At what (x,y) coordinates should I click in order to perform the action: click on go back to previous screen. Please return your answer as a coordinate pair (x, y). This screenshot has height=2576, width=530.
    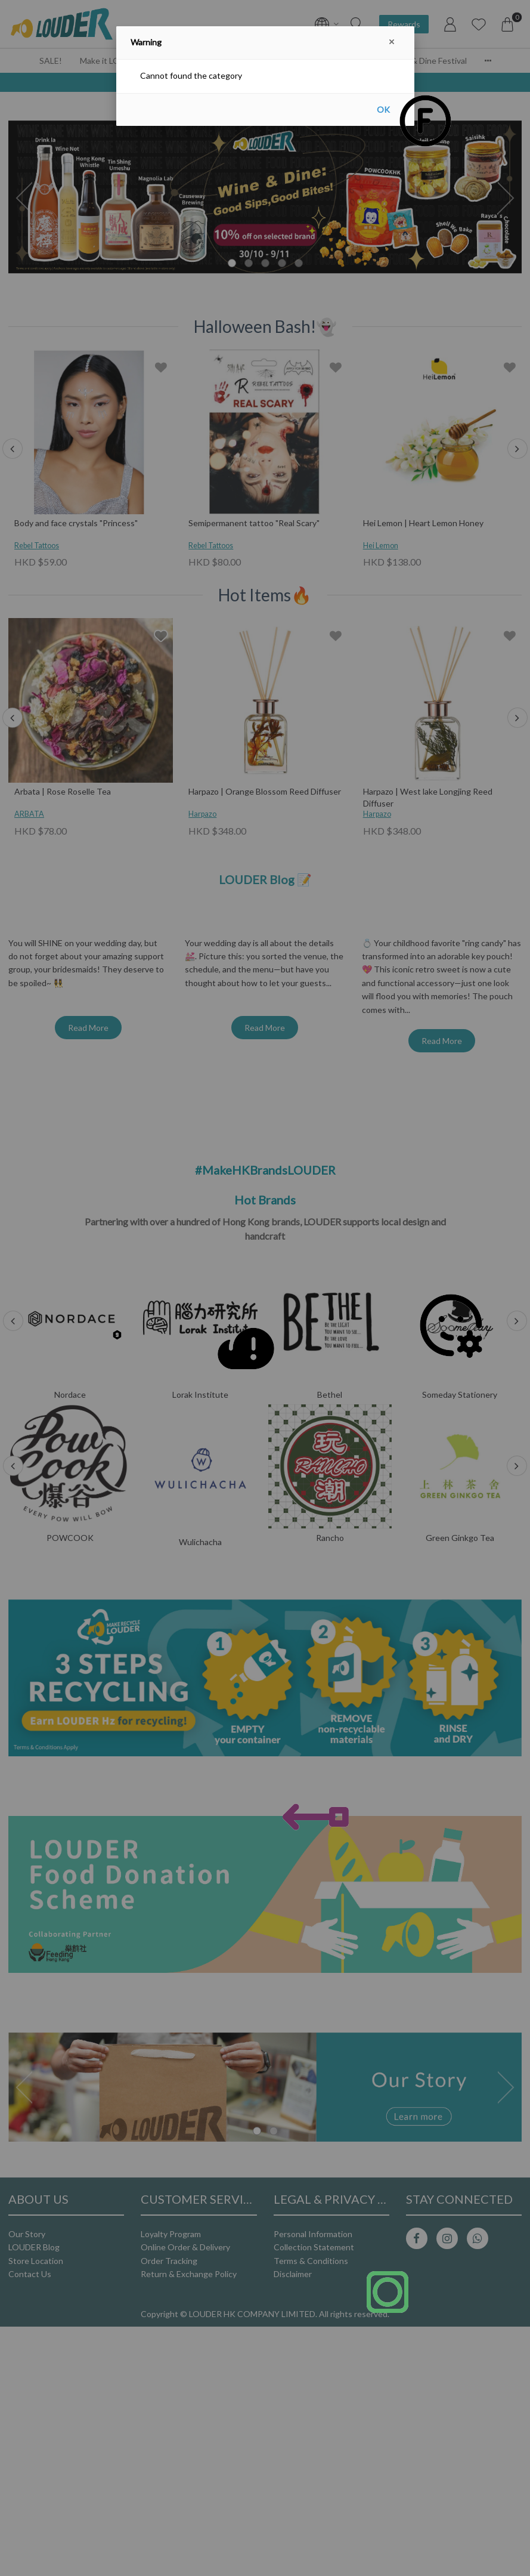
    Looking at the image, I should click on (315, 1817).